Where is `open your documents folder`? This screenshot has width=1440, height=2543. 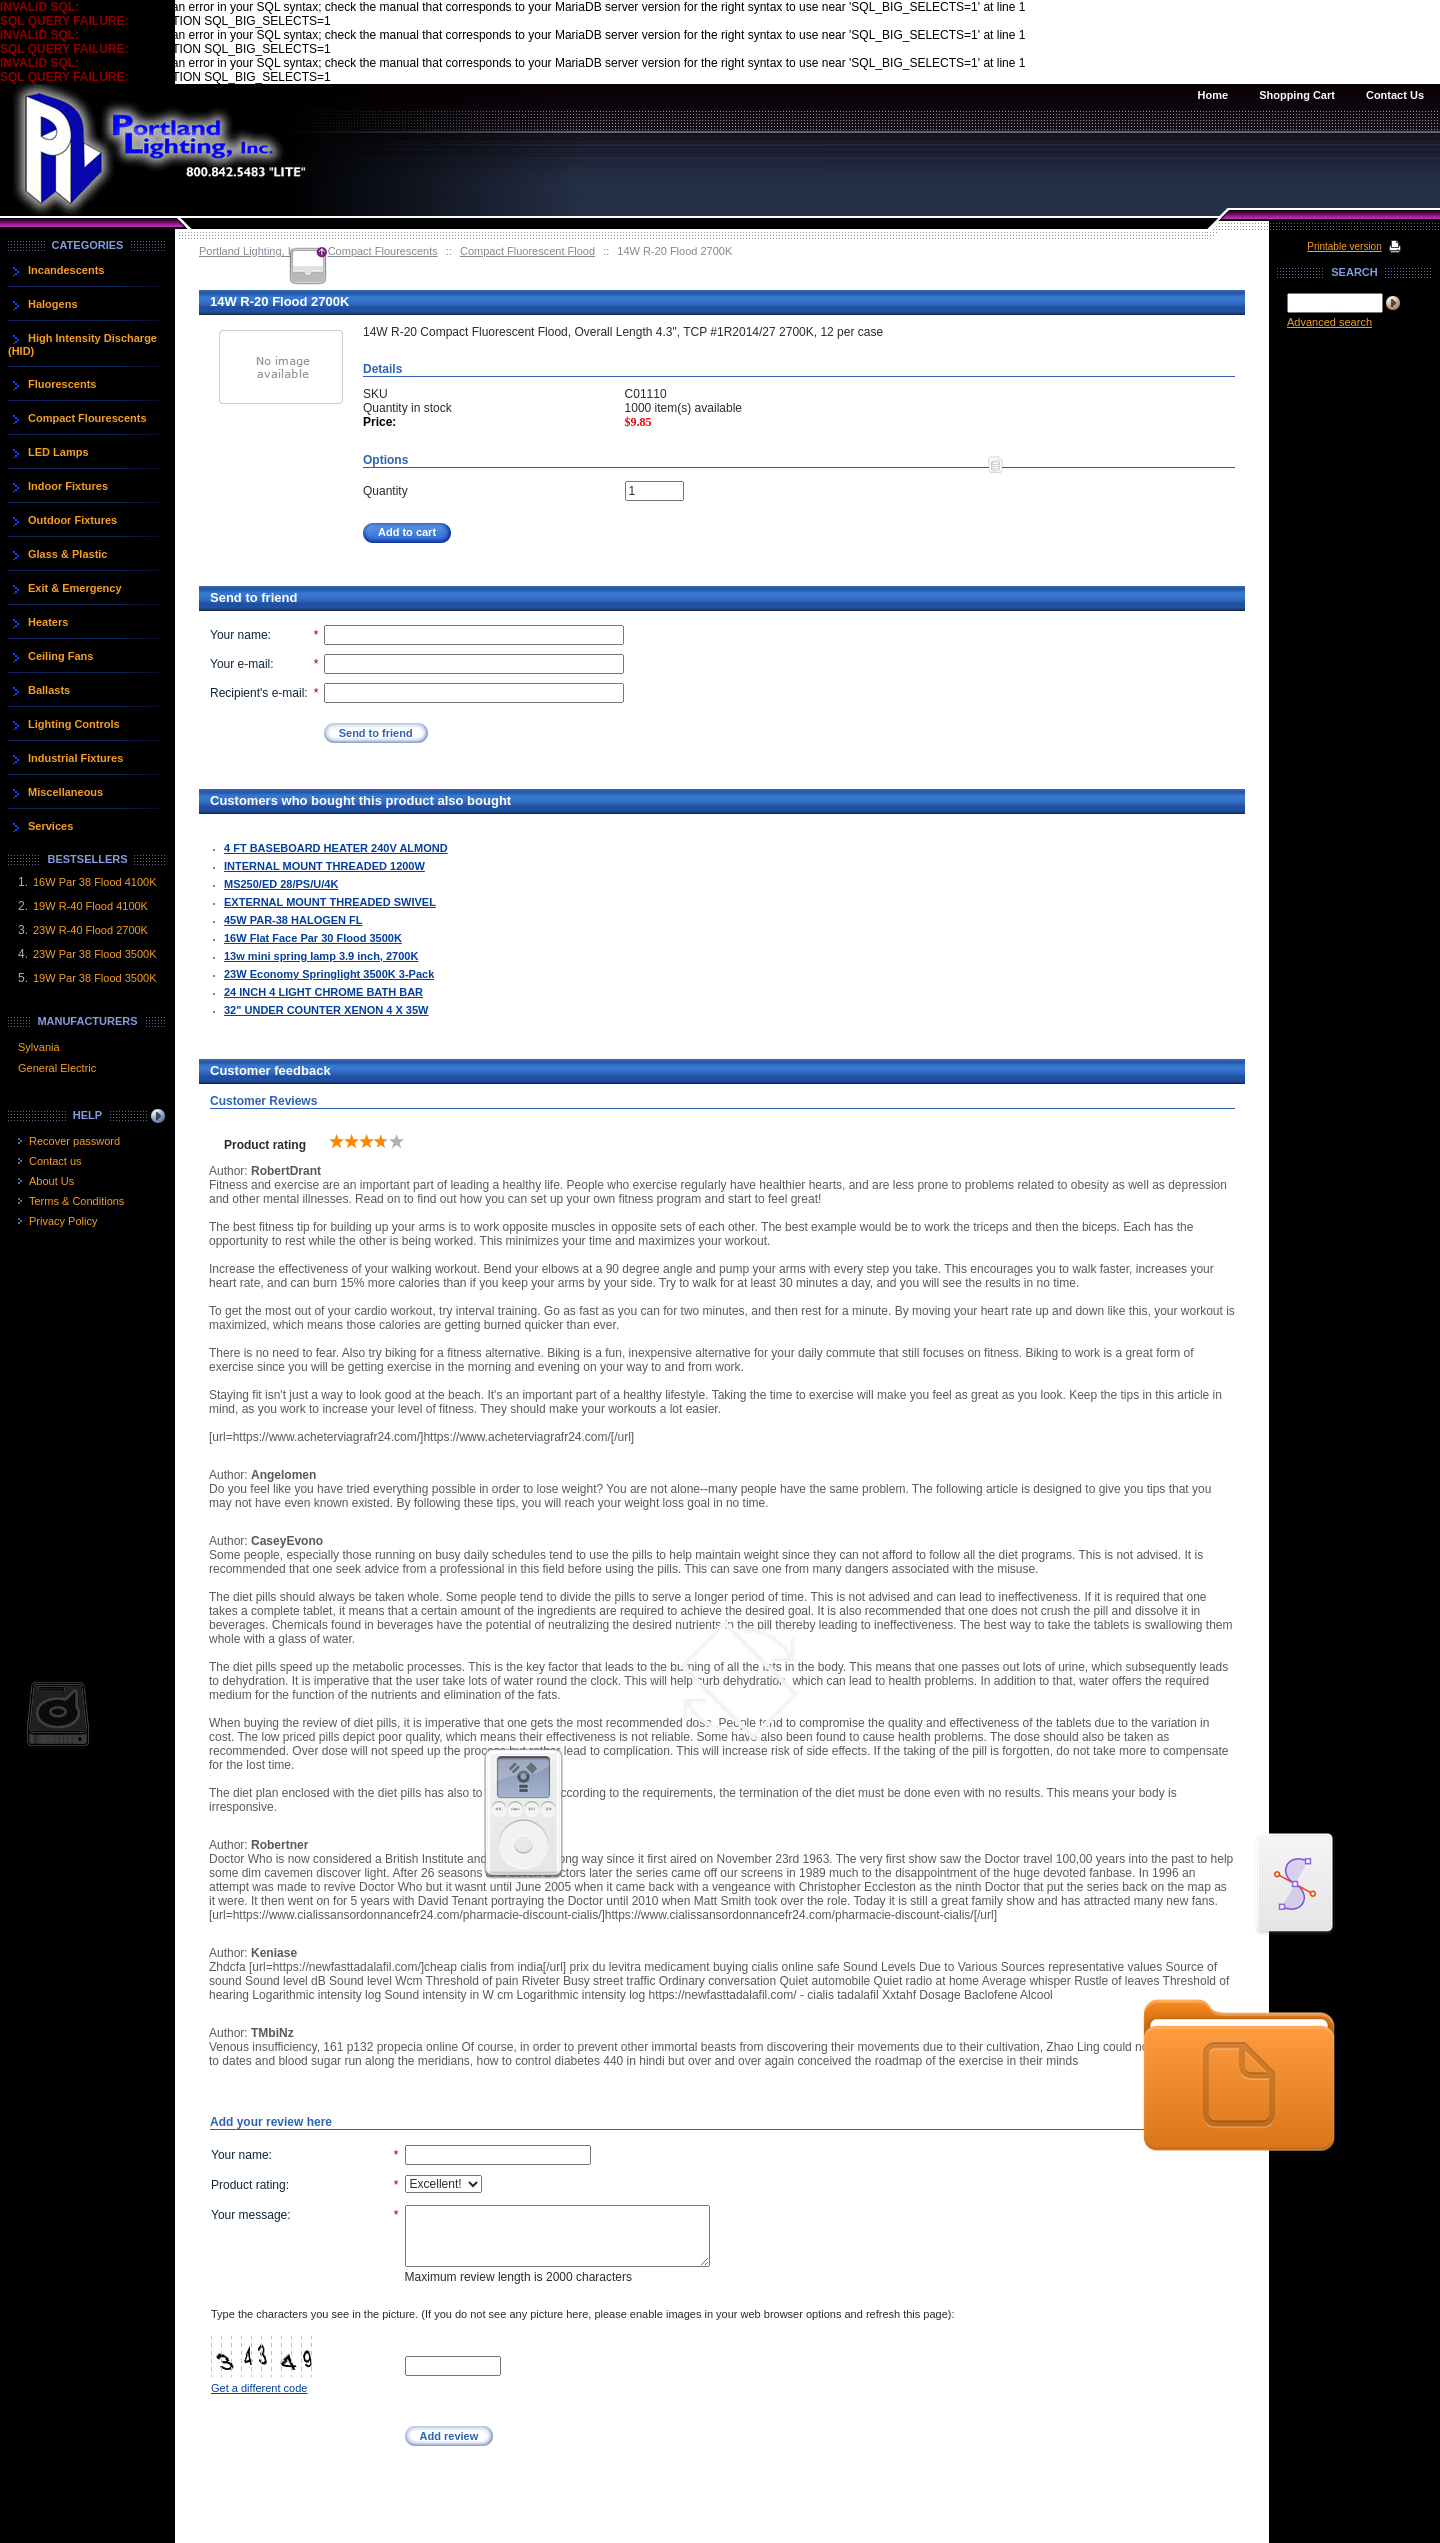 open your documents folder is located at coordinates (1239, 2075).